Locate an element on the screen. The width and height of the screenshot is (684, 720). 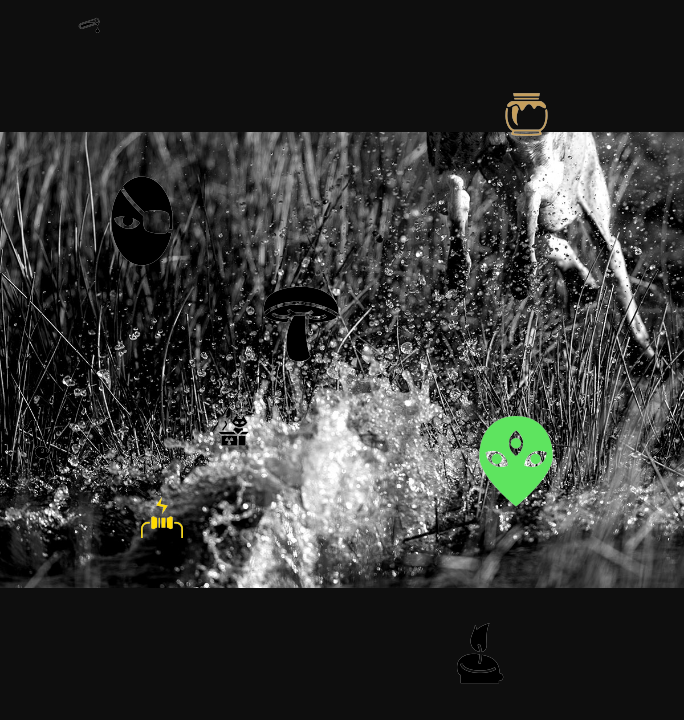
select pirate or rogue character class is located at coordinates (142, 221).